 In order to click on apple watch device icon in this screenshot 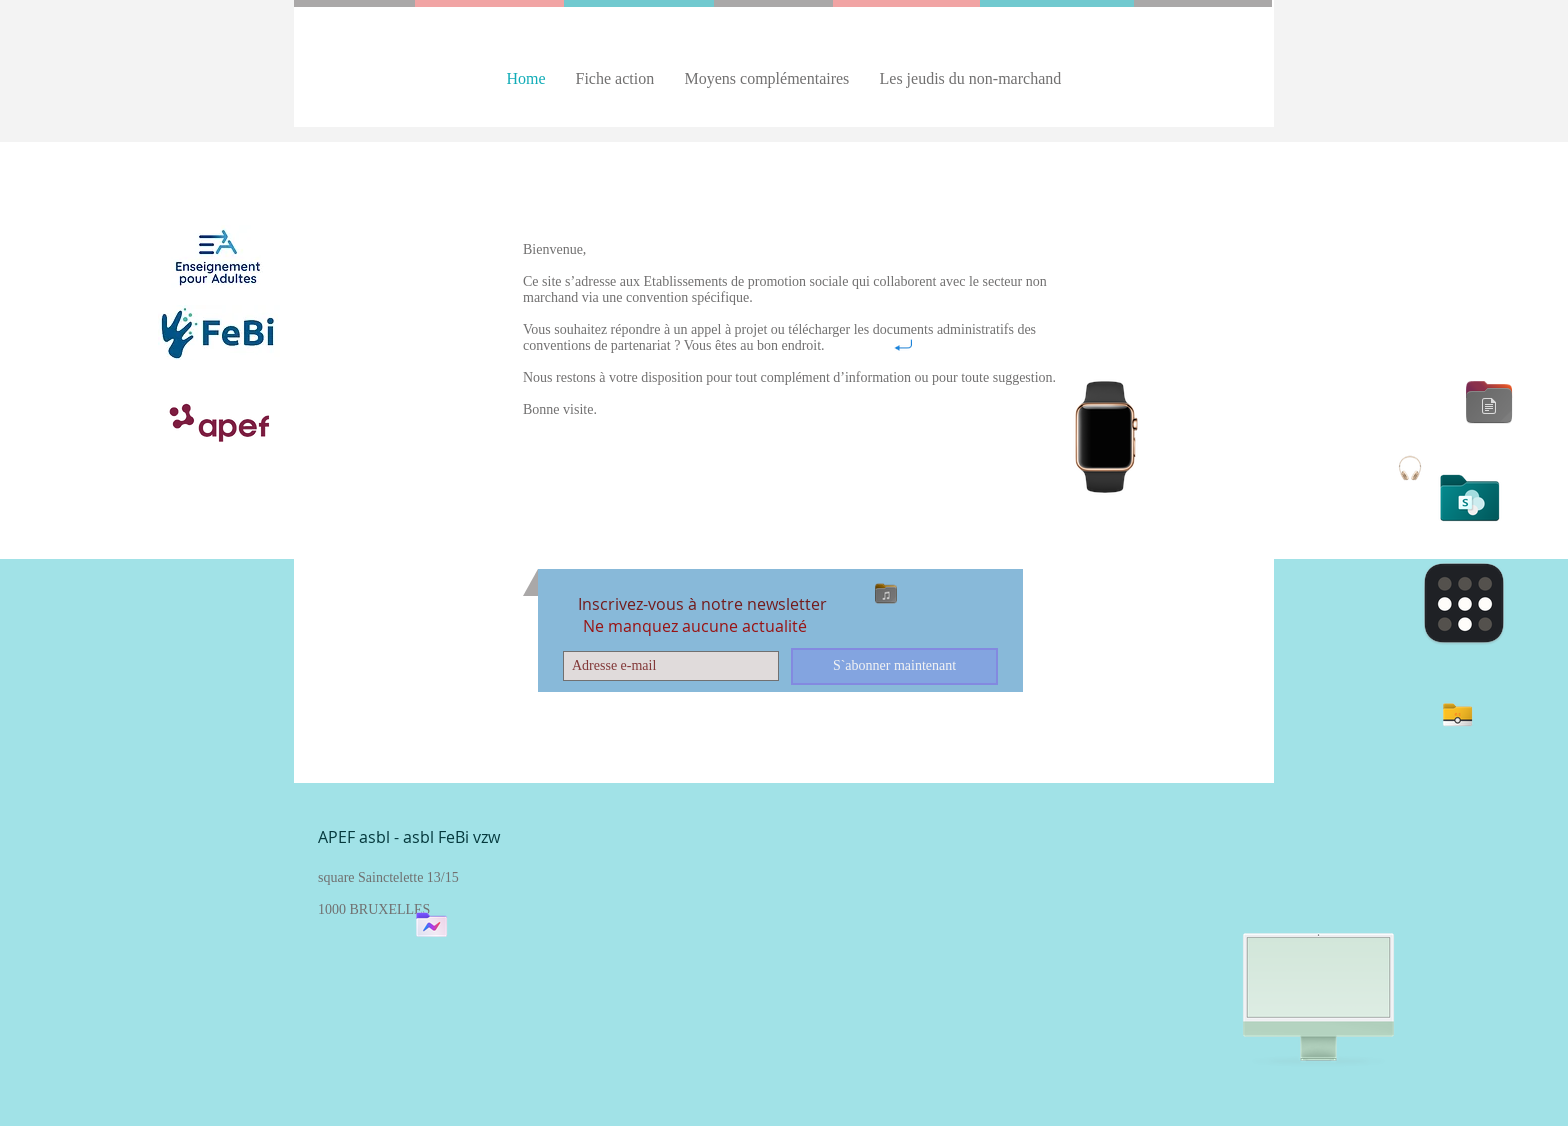, I will do `click(1105, 437)`.